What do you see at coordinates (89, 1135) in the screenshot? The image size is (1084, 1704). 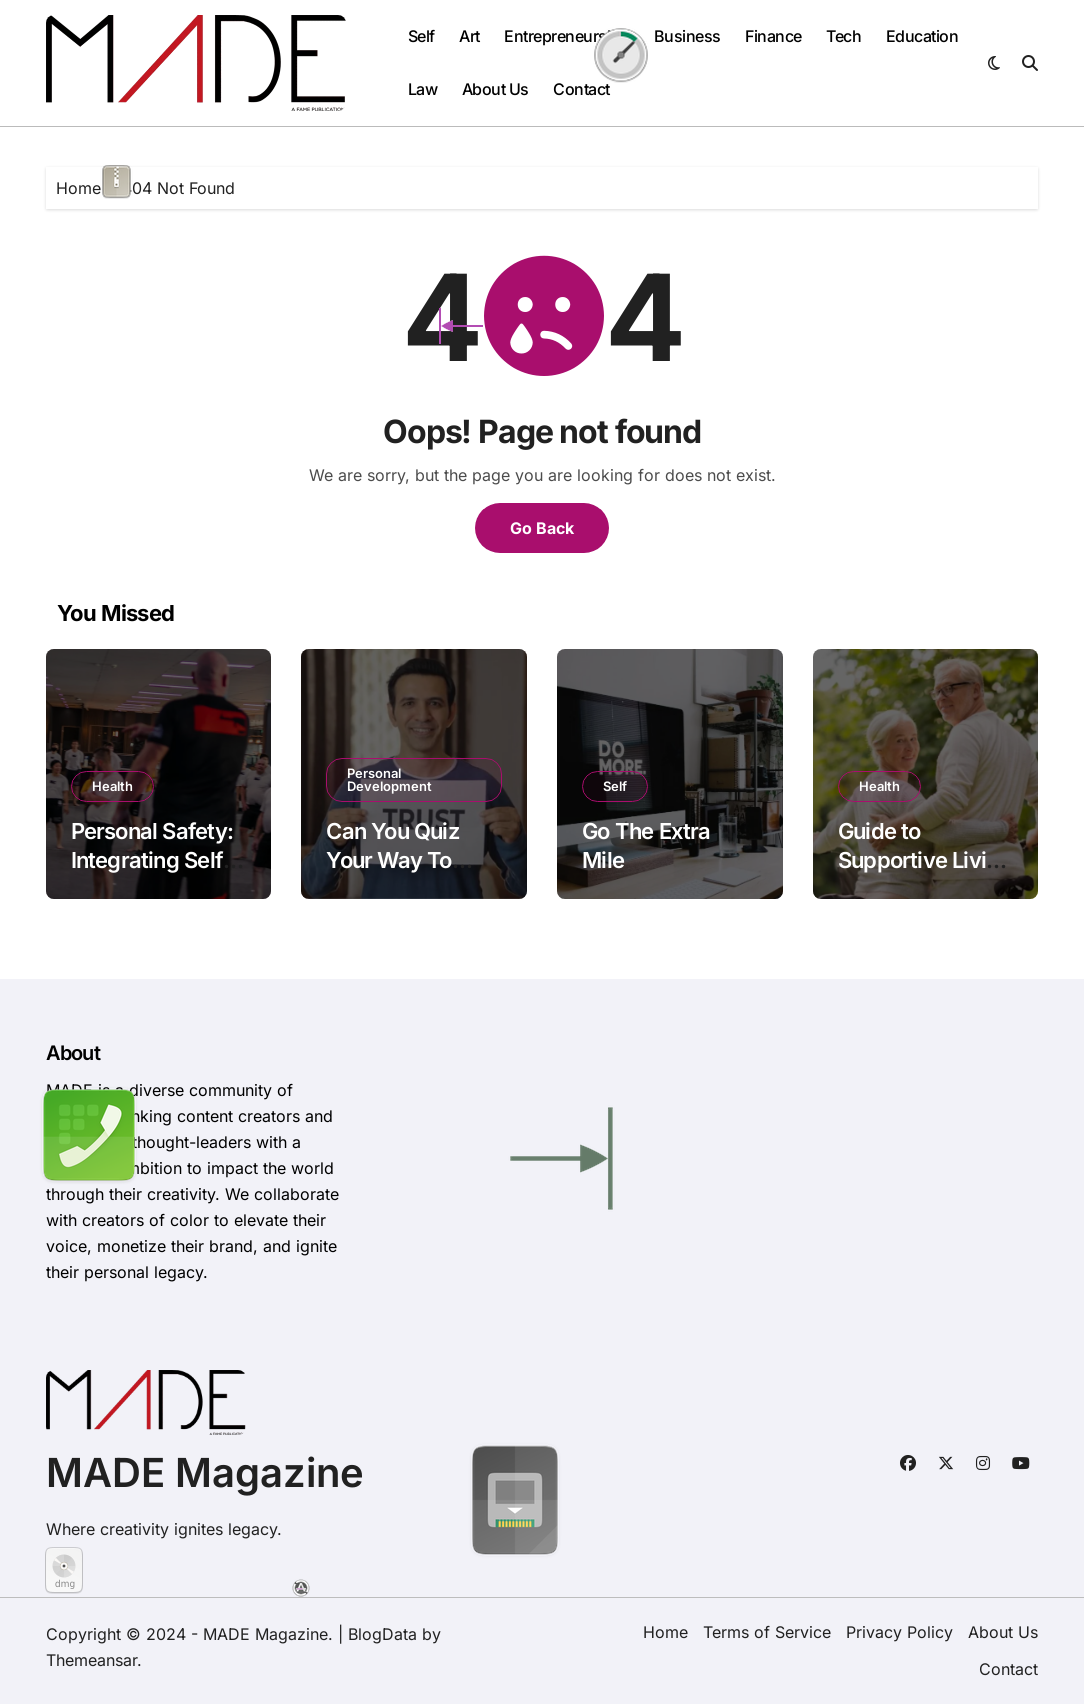 I see `open the phone or calls app` at bounding box center [89, 1135].